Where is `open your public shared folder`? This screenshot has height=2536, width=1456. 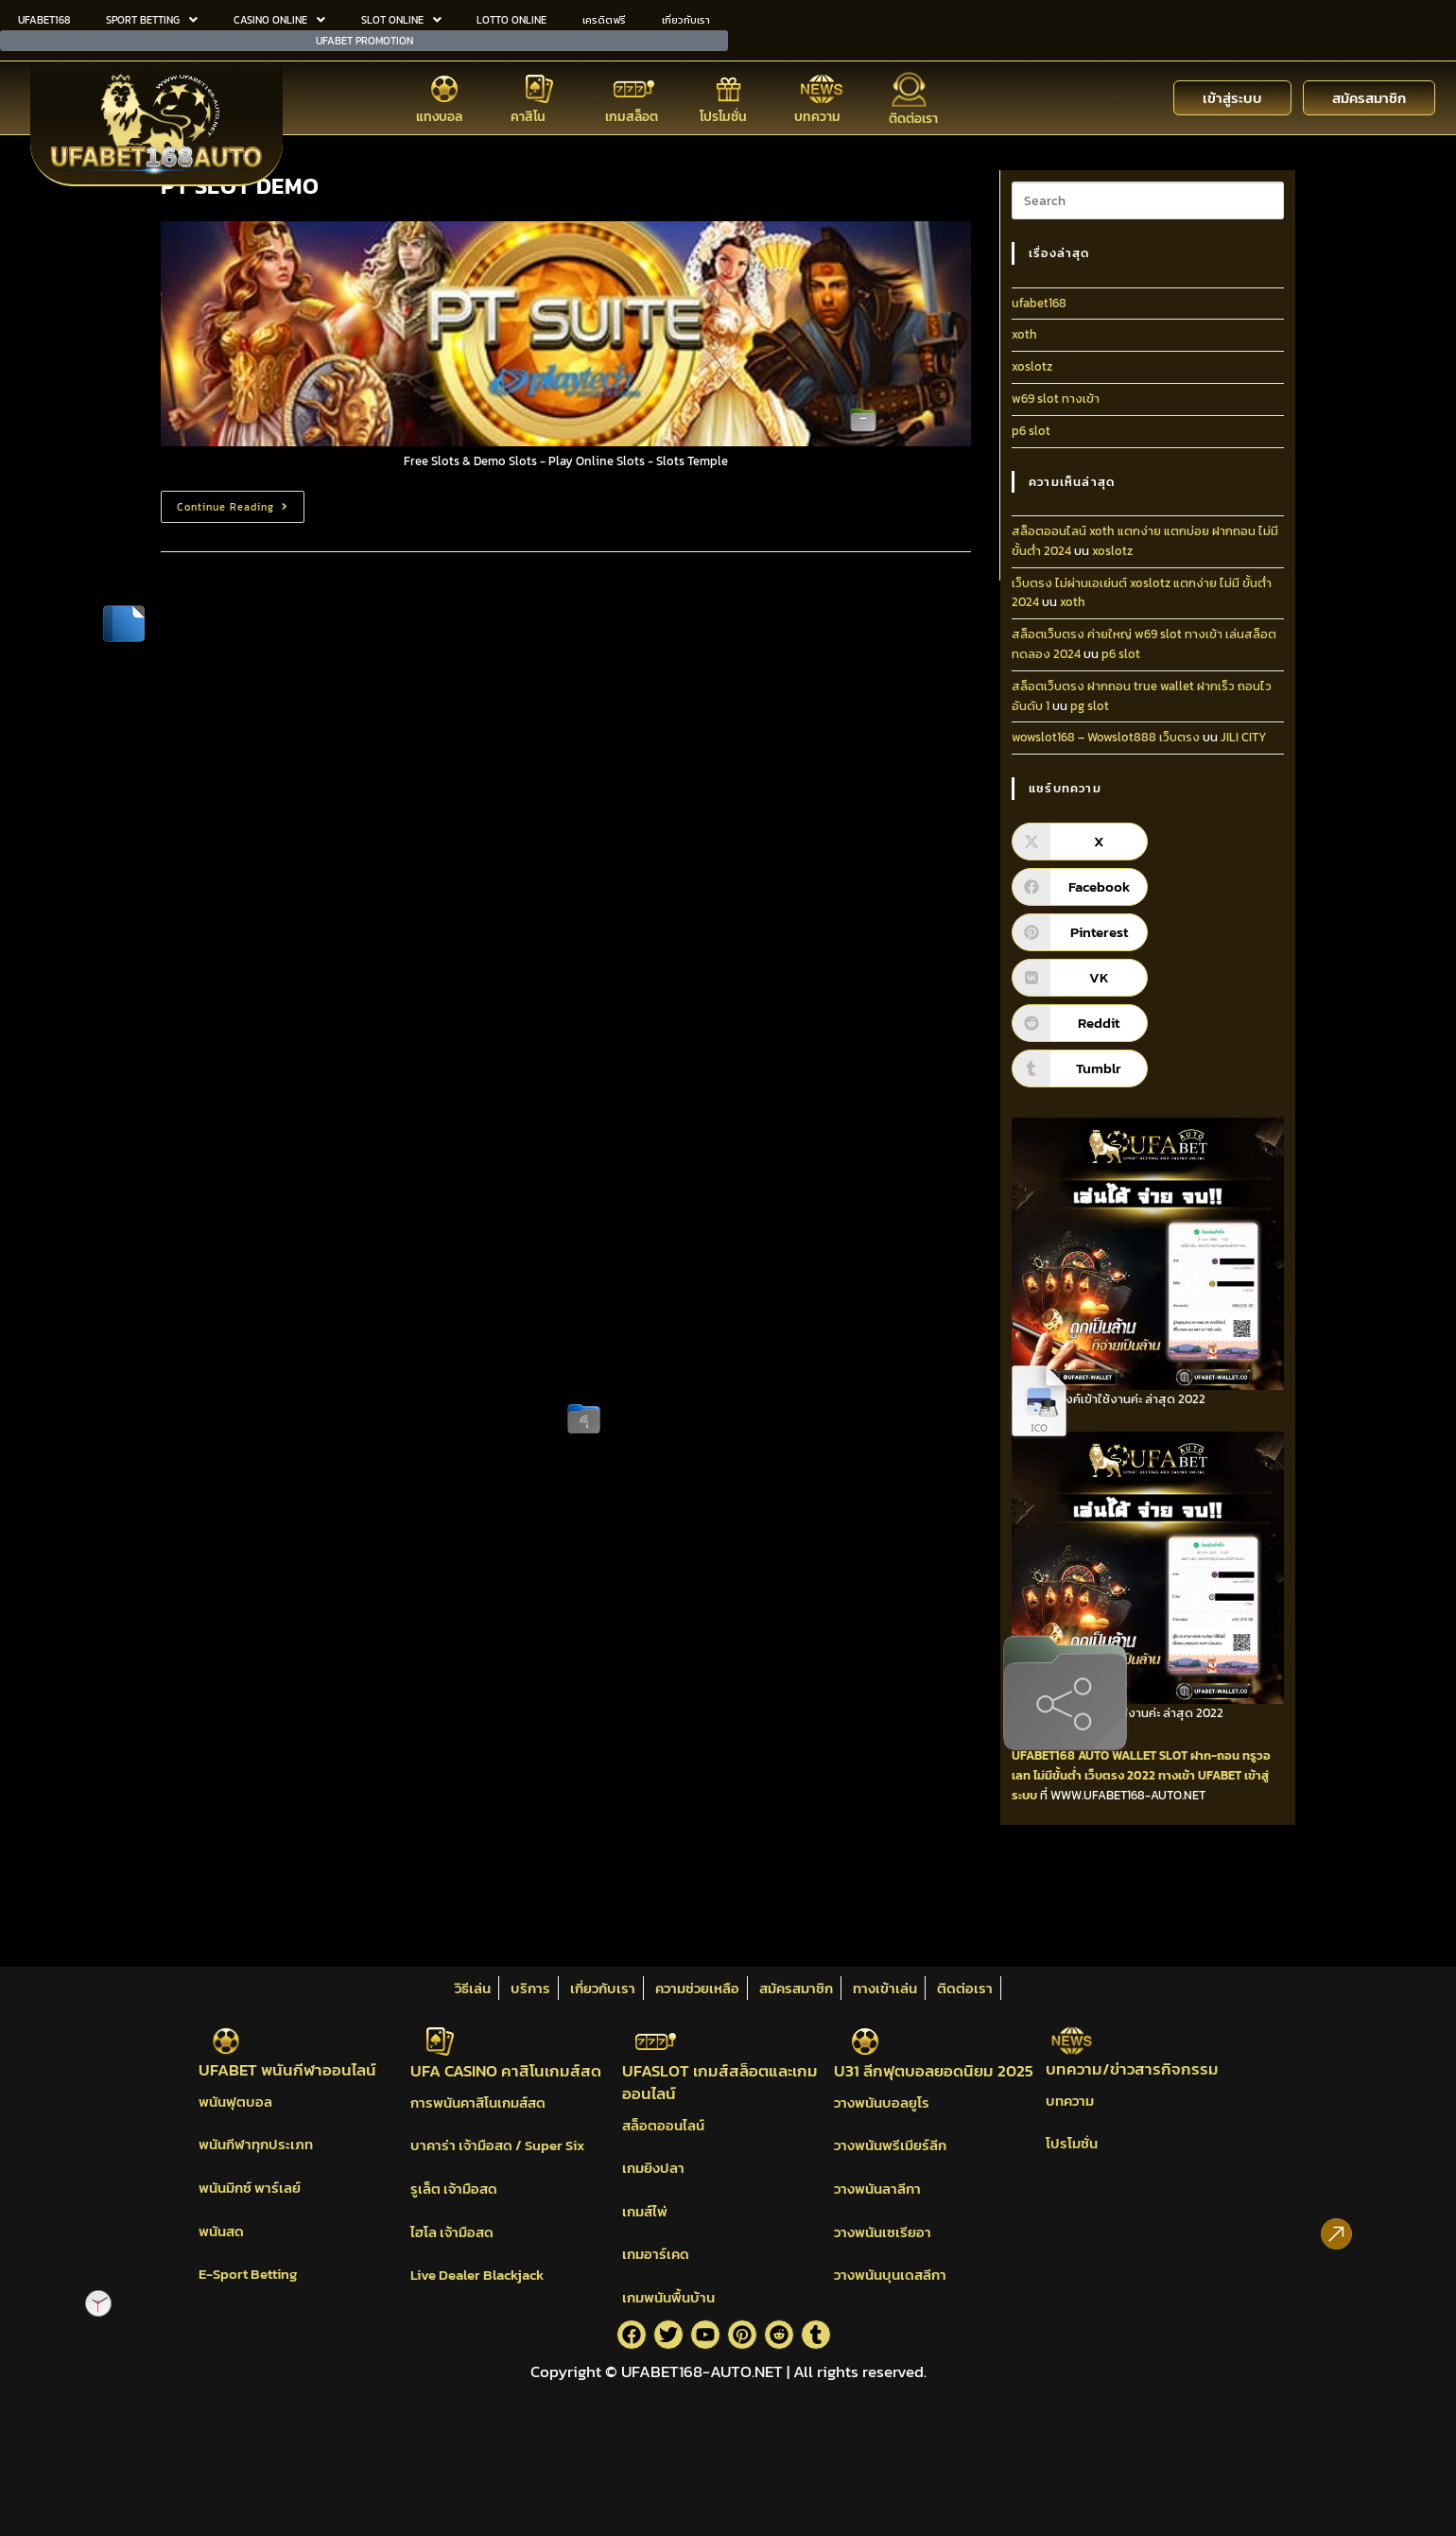
open your public shared folder is located at coordinates (1065, 1693).